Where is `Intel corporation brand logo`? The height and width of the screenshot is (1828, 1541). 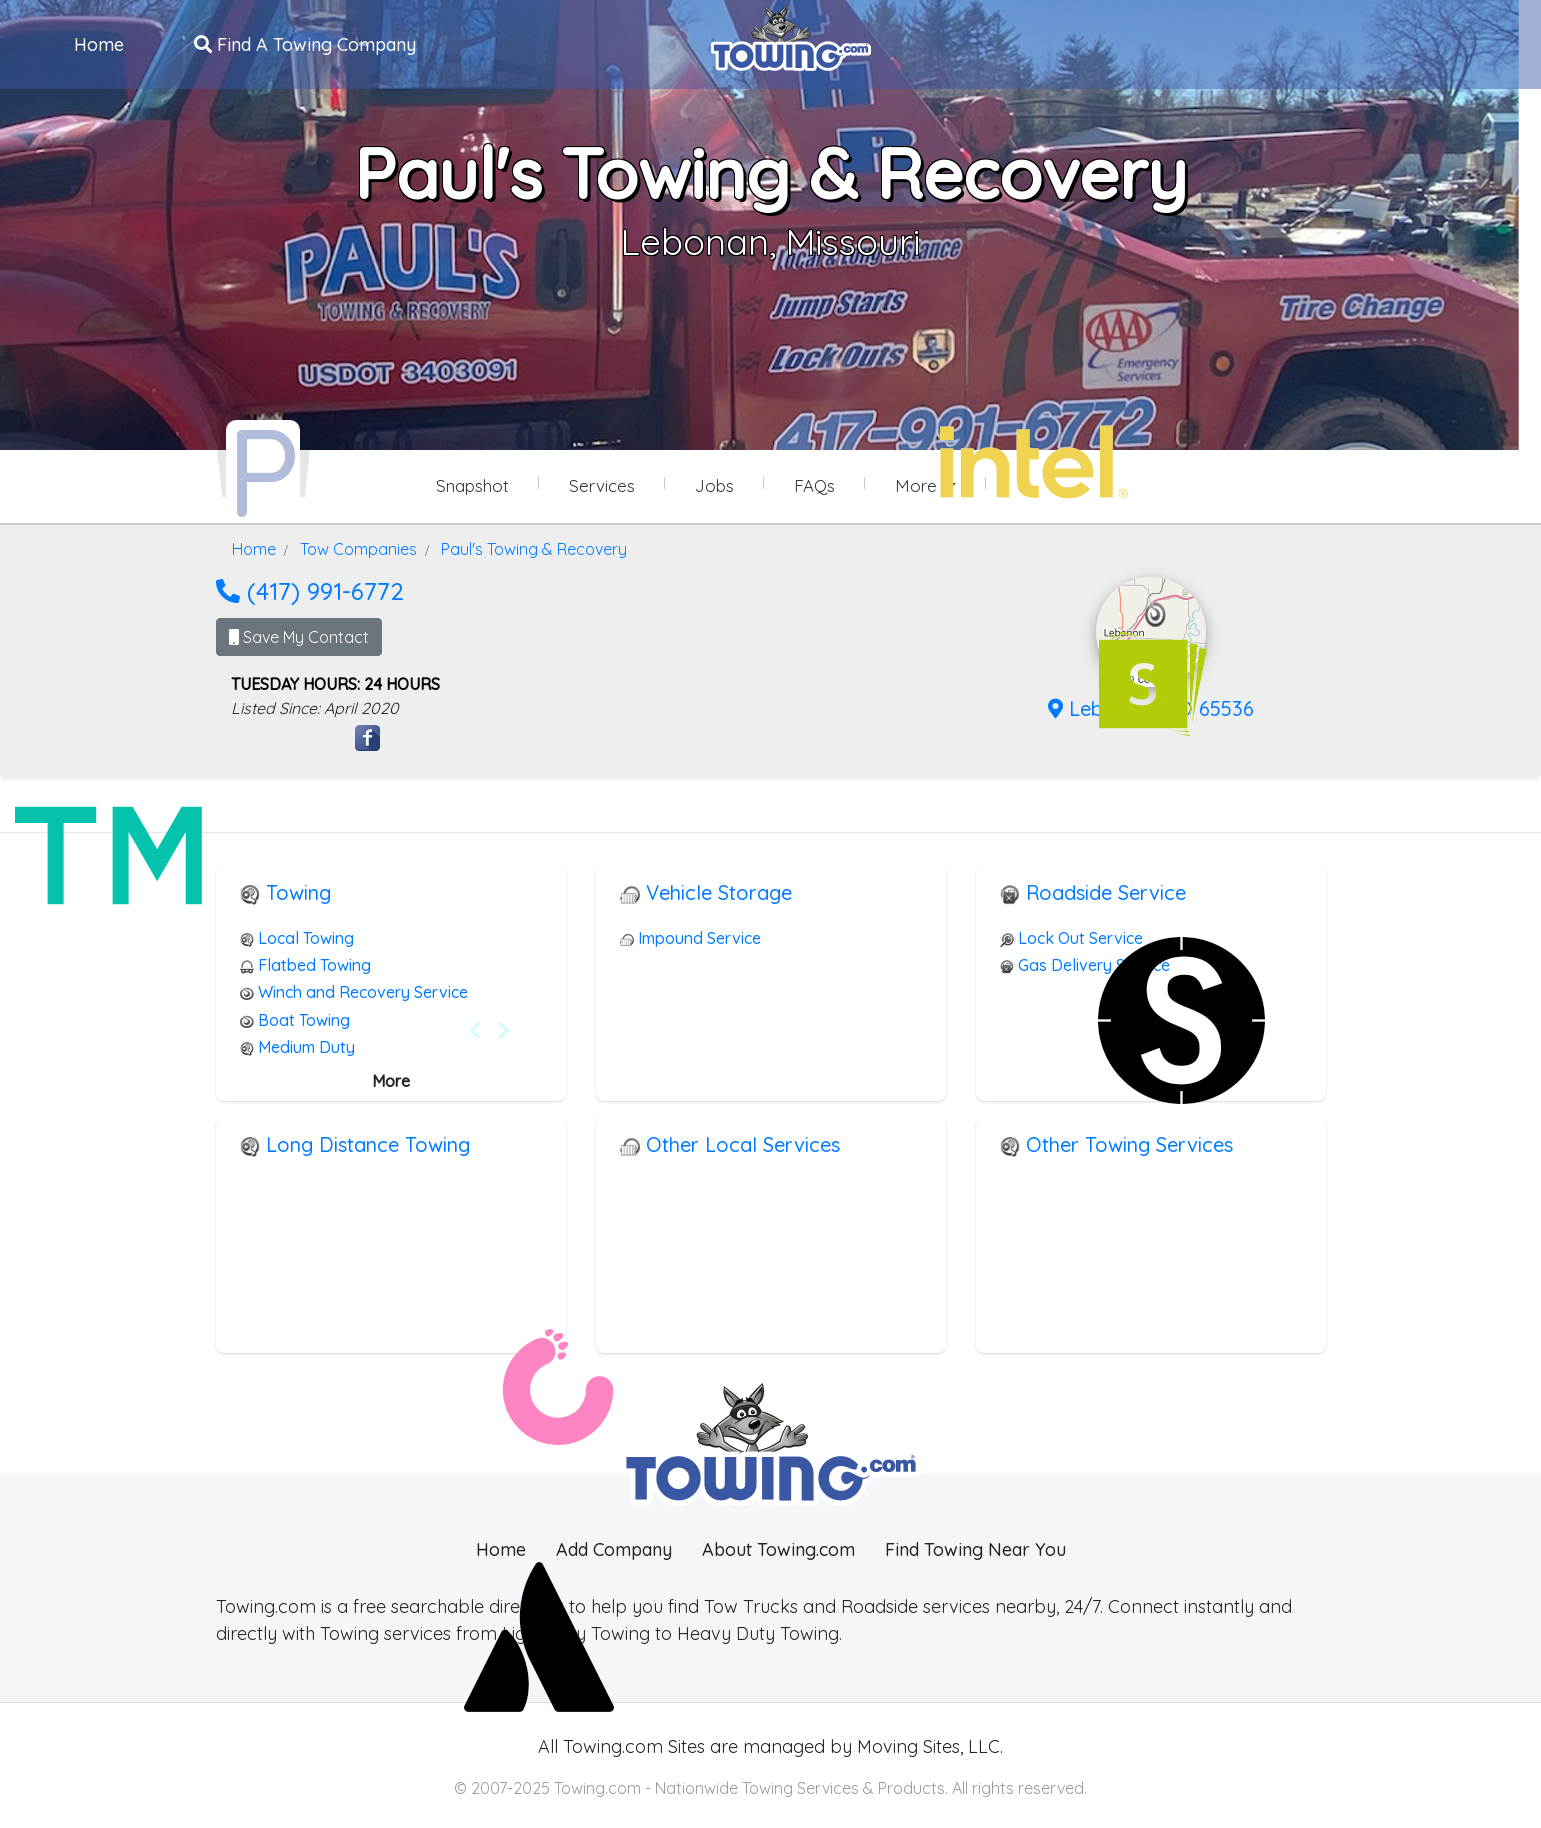
Intel corporation brand logo is located at coordinates (1034, 462).